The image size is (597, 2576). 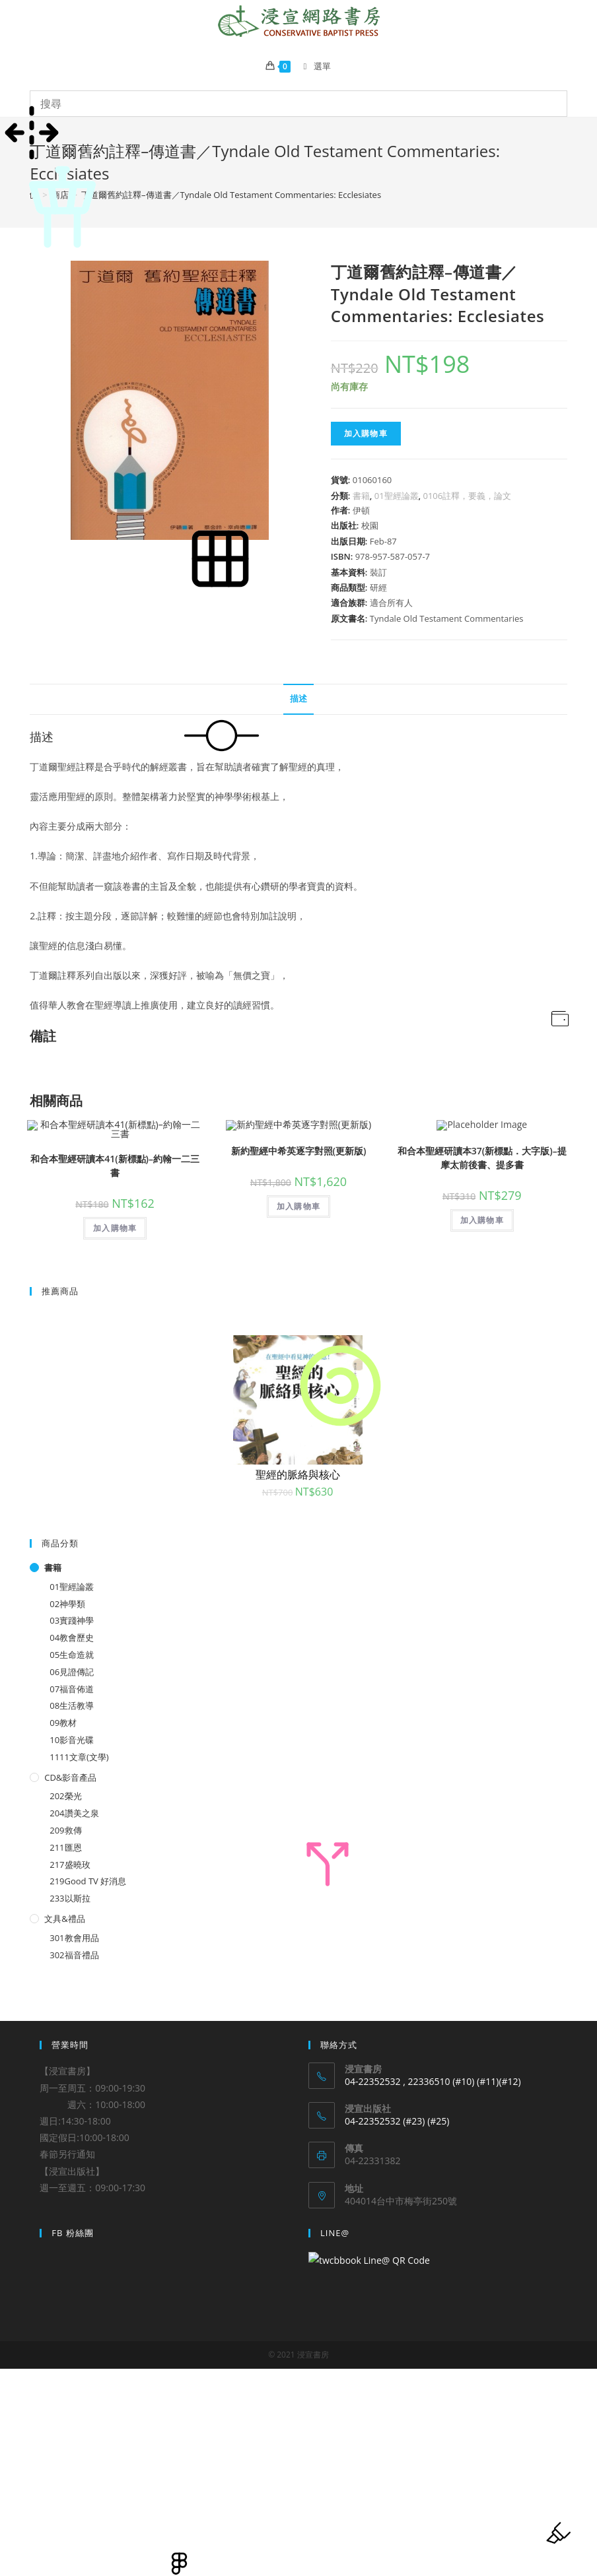 I want to click on access air traffic control features, so click(x=62, y=207).